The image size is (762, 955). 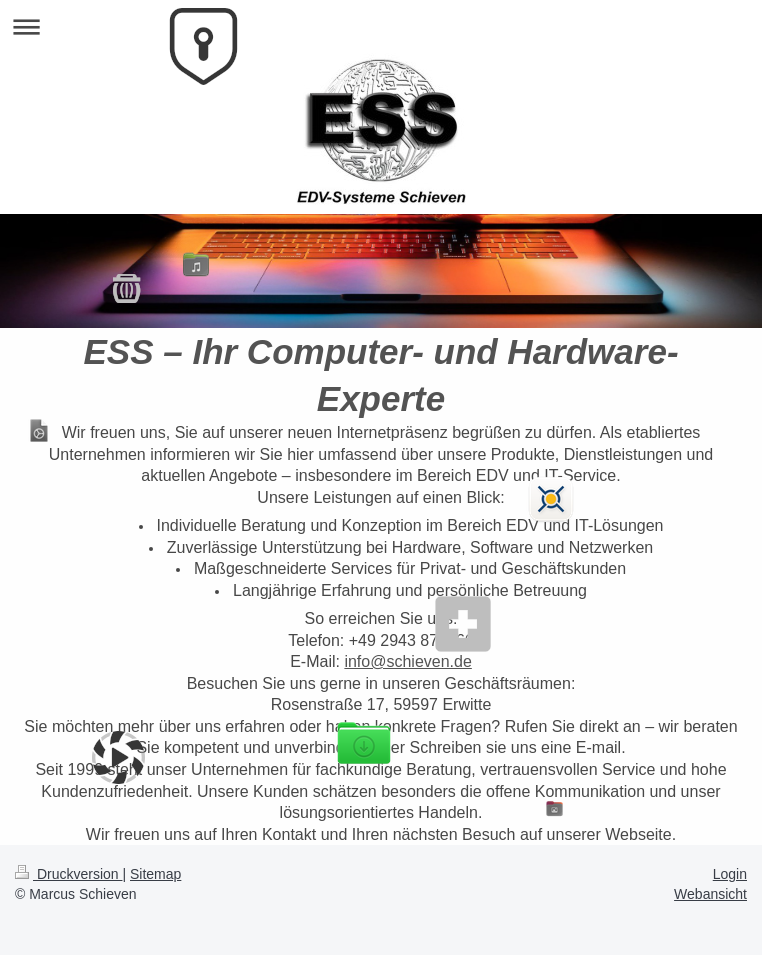 I want to click on open downloads folder, so click(x=364, y=743).